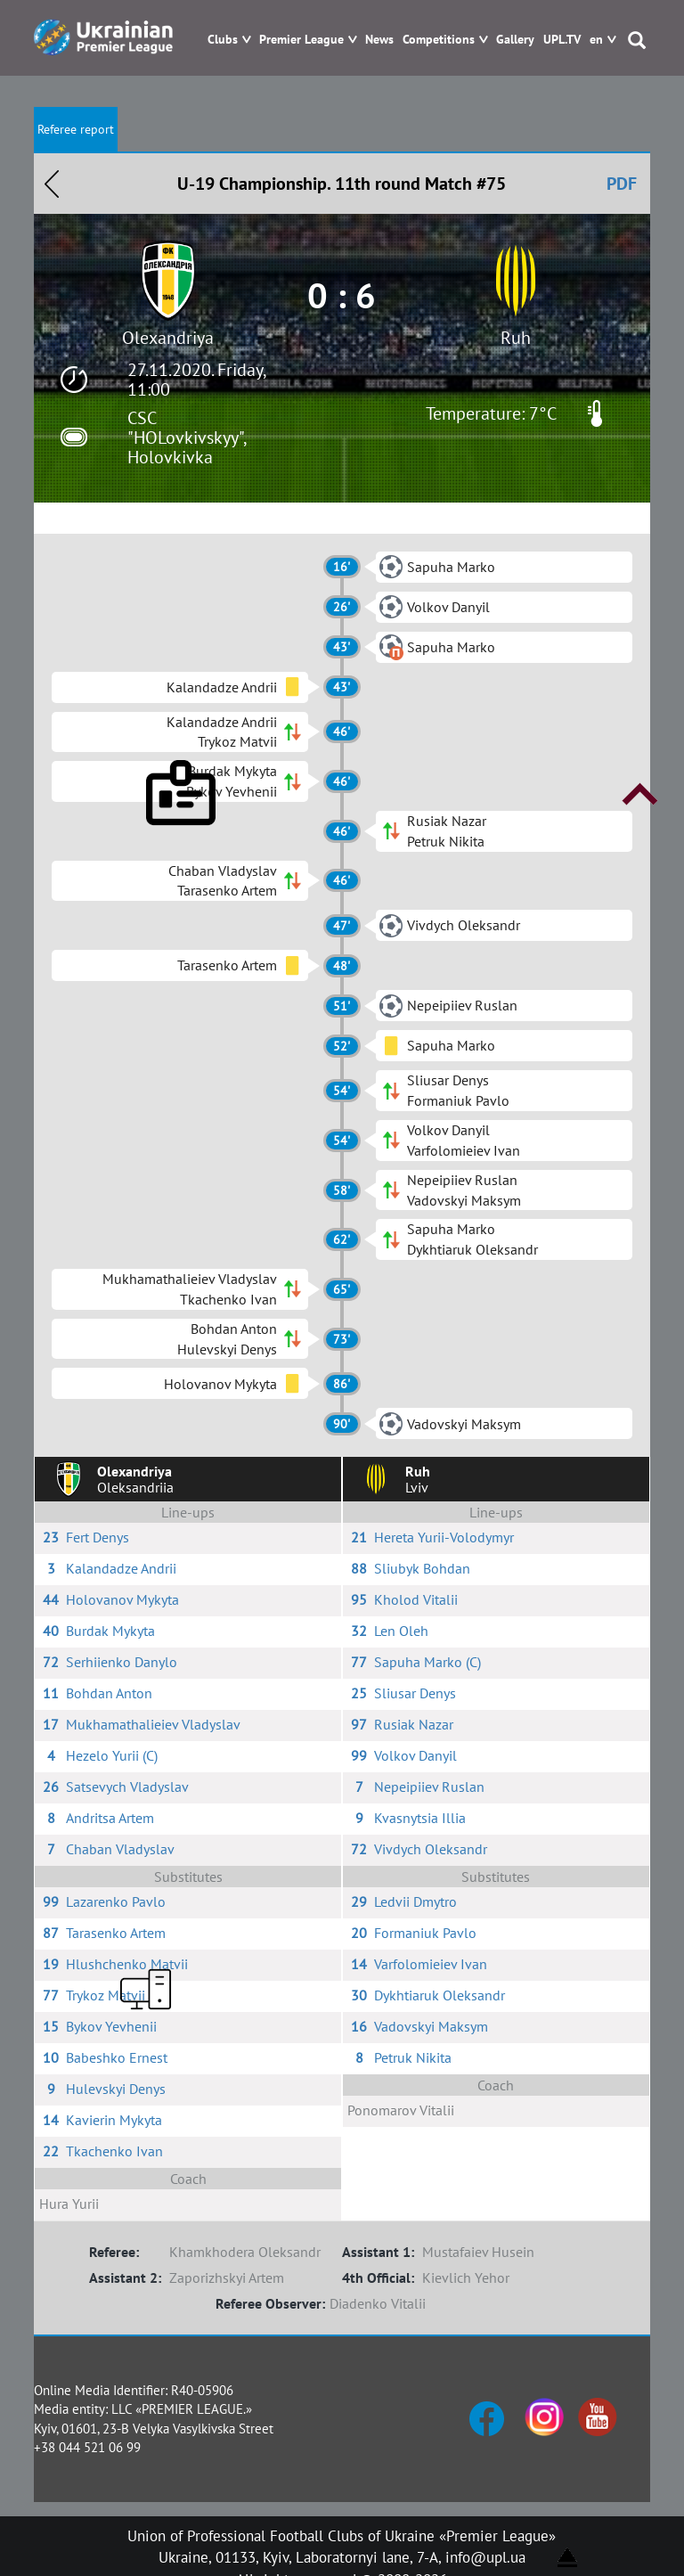  What do you see at coordinates (181, 795) in the screenshot?
I see `view your profile or identification` at bounding box center [181, 795].